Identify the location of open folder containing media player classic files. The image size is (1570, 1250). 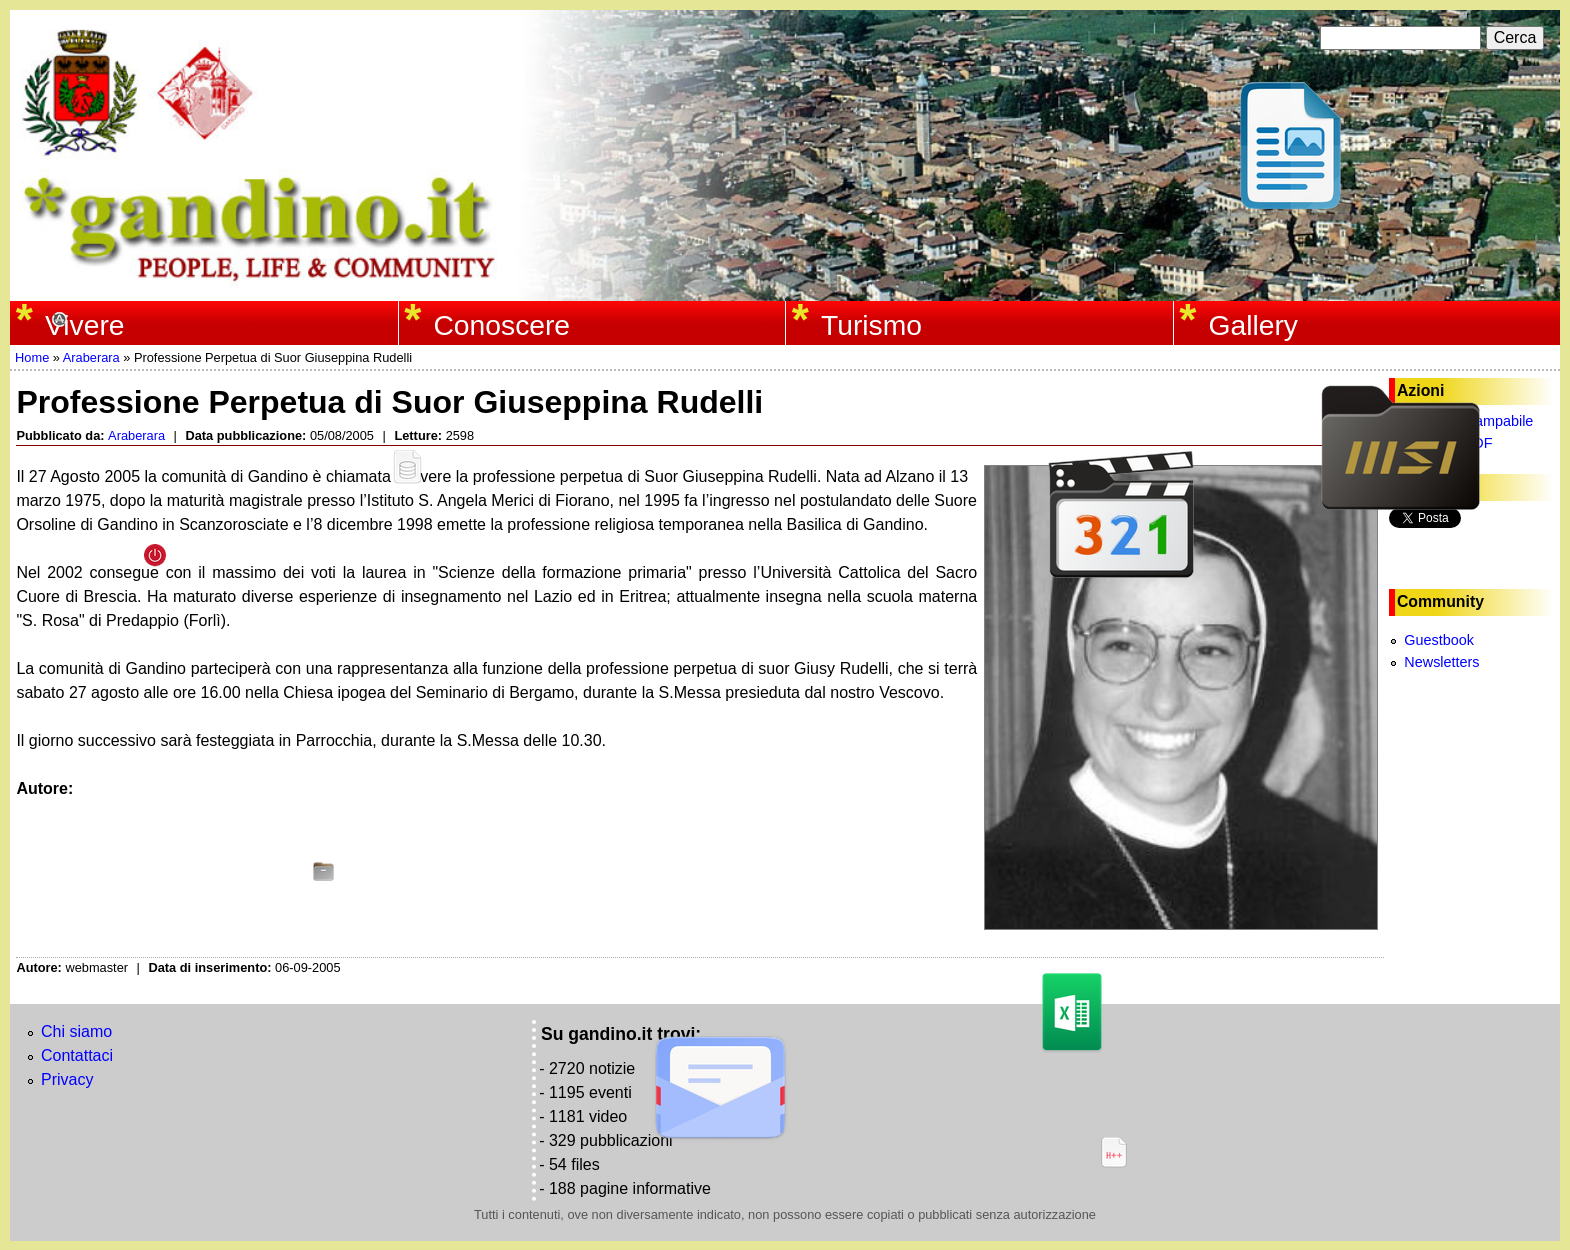
(1121, 525).